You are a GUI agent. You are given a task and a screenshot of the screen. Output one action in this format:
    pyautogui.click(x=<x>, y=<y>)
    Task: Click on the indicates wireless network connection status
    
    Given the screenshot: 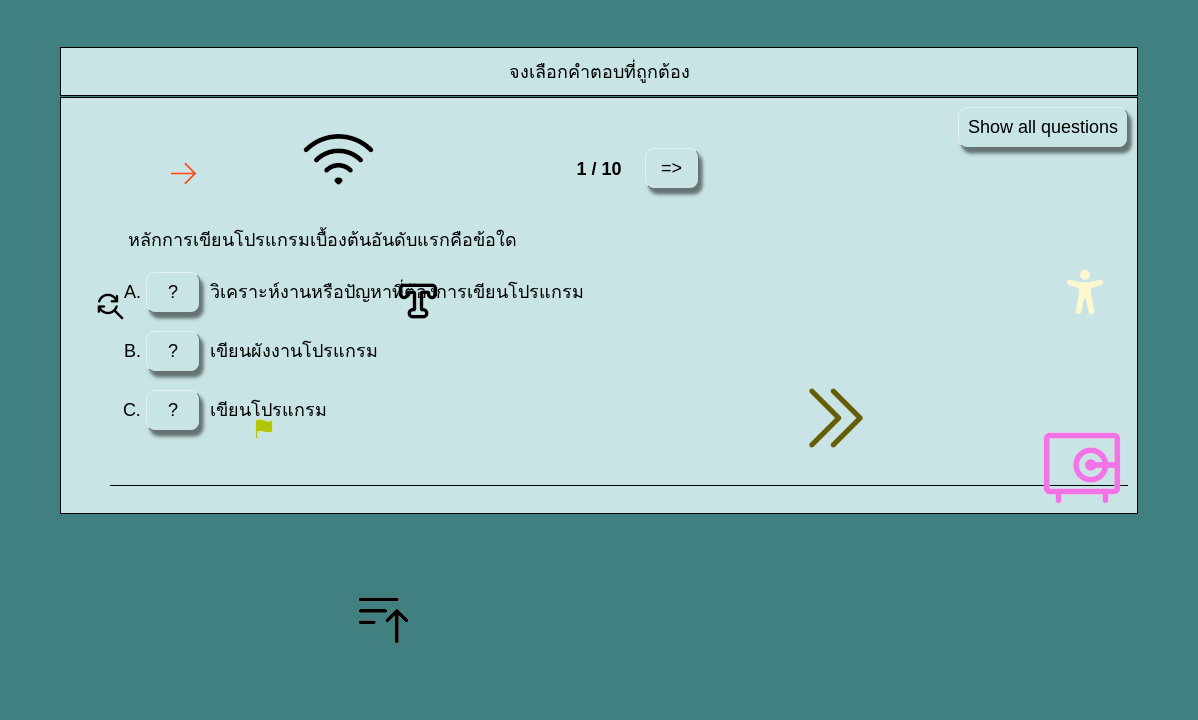 What is the action you would take?
    pyautogui.click(x=338, y=160)
    